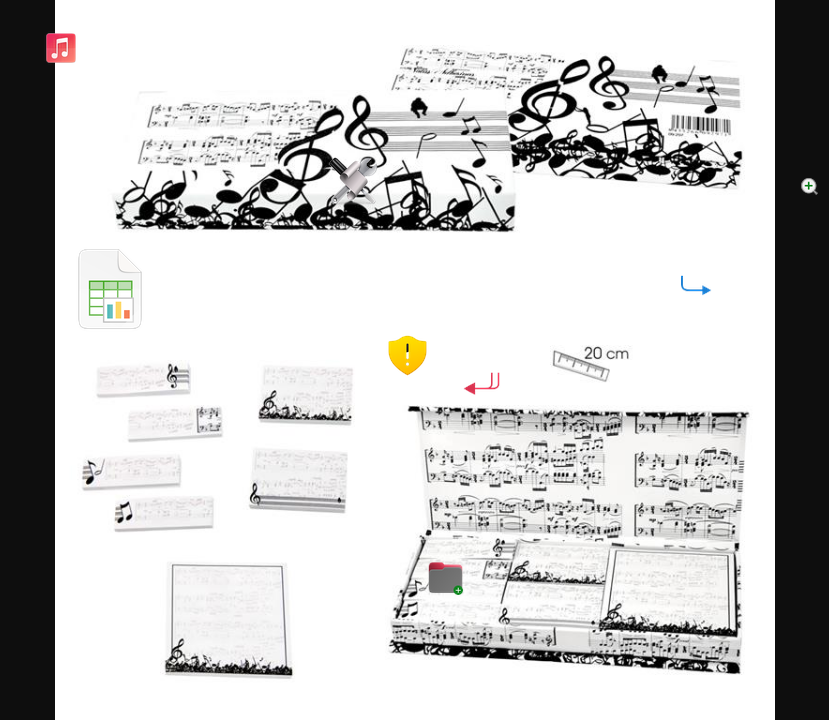 The height and width of the screenshot is (720, 829). Describe the element at coordinates (809, 186) in the screenshot. I see `zoom in on the current view` at that location.